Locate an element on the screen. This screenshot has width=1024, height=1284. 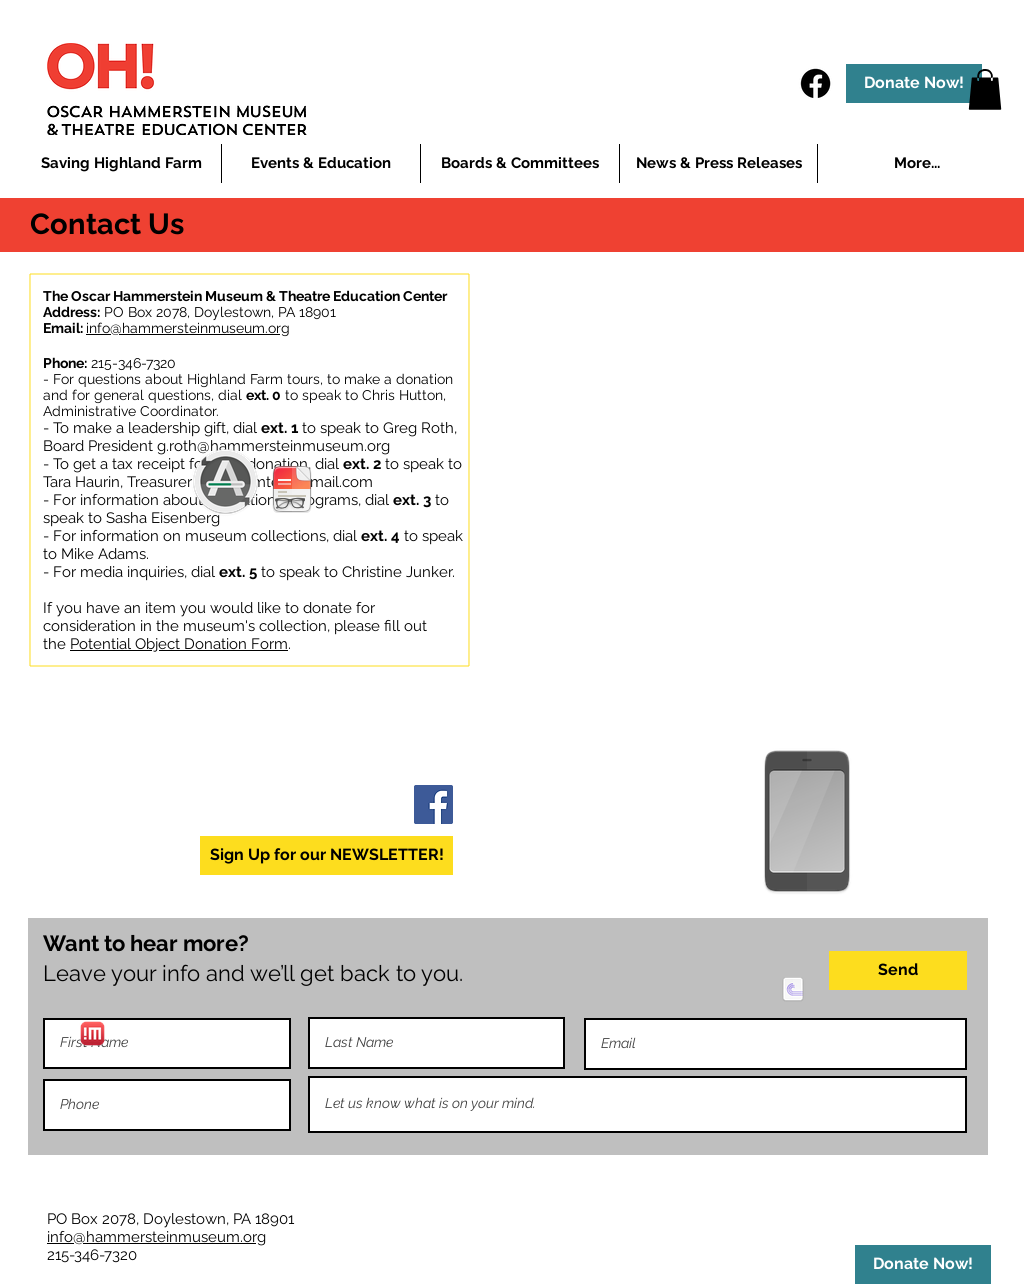
a bittorrent torrent file is located at coordinates (793, 989).